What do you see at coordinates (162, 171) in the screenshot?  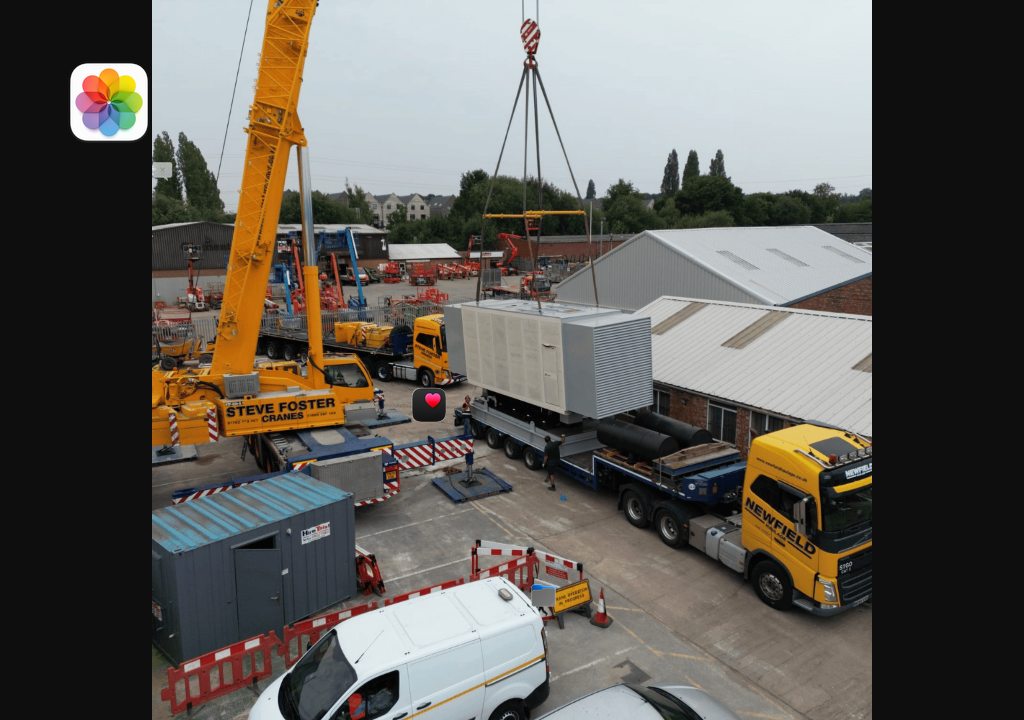 I see `indicates a user is offline or unavailable` at bounding box center [162, 171].